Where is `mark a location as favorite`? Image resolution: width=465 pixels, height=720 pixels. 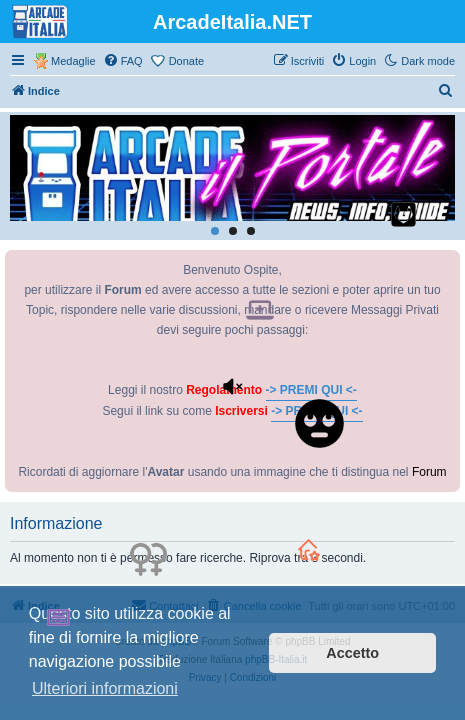 mark a location as favorite is located at coordinates (308, 549).